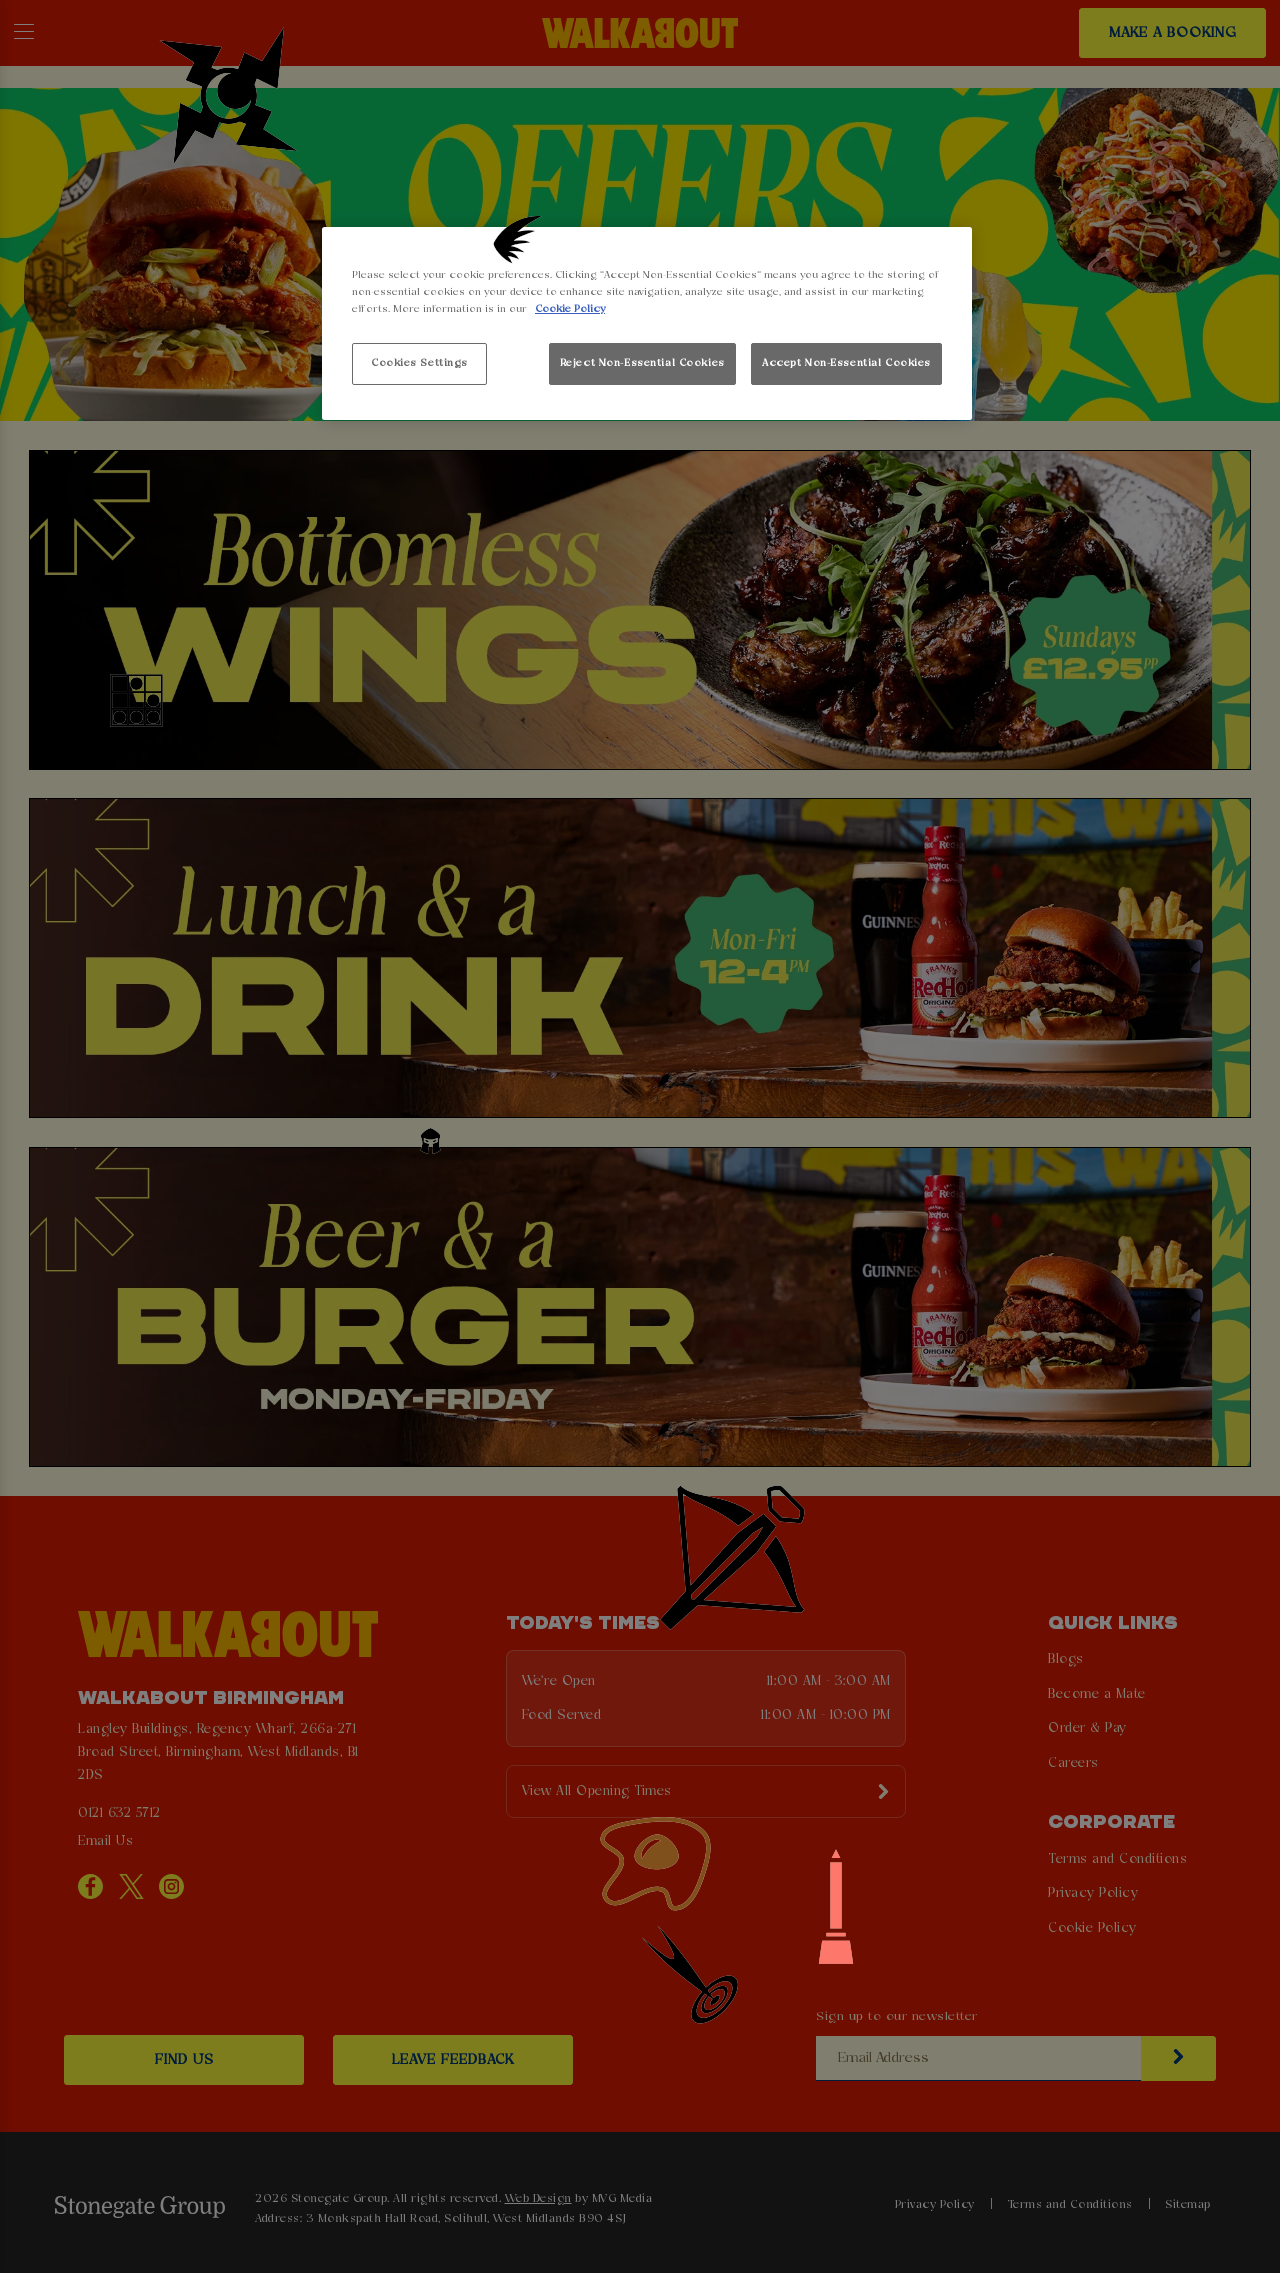 The height and width of the screenshot is (2273, 1280). I want to click on indicates a monument or landmark location, so click(836, 1907).